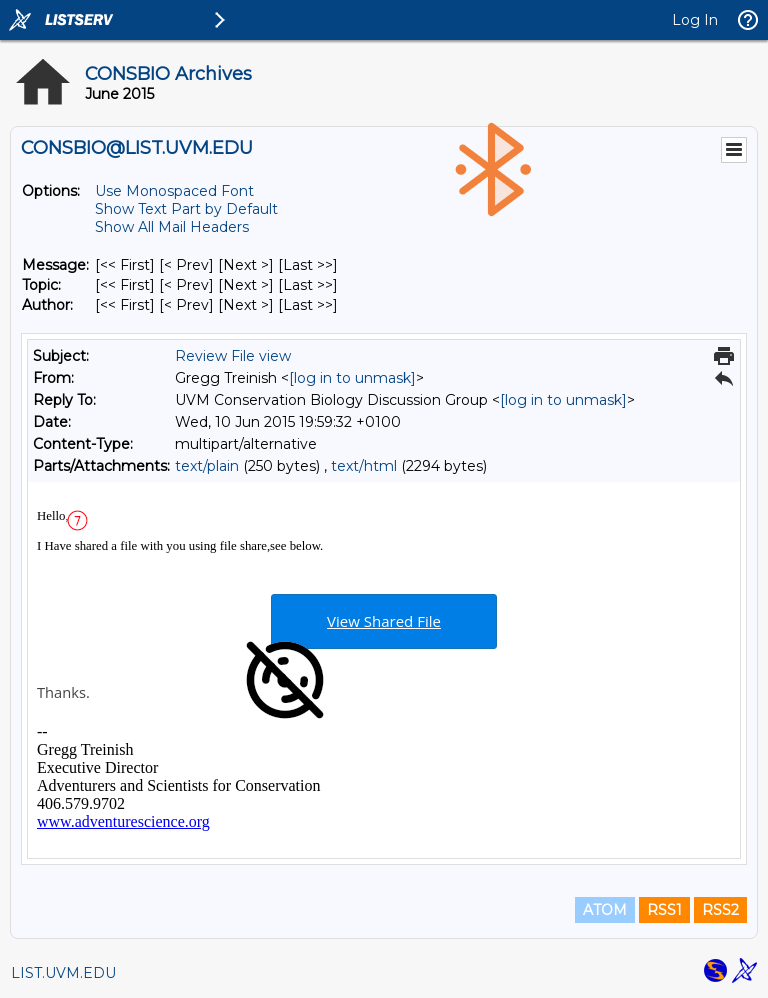  I want to click on disc or media playback unavailable, so click(285, 680).